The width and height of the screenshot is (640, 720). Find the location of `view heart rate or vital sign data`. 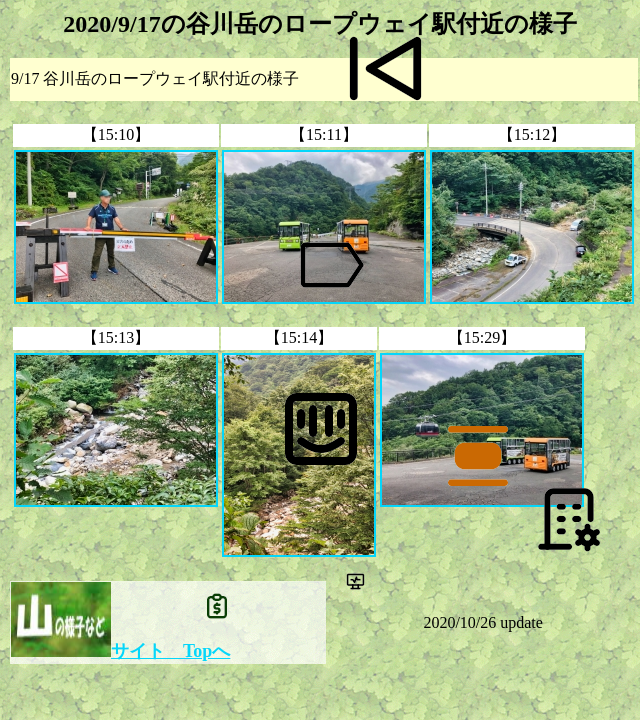

view heart rate or vital sign data is located at coordinates (355, 581).